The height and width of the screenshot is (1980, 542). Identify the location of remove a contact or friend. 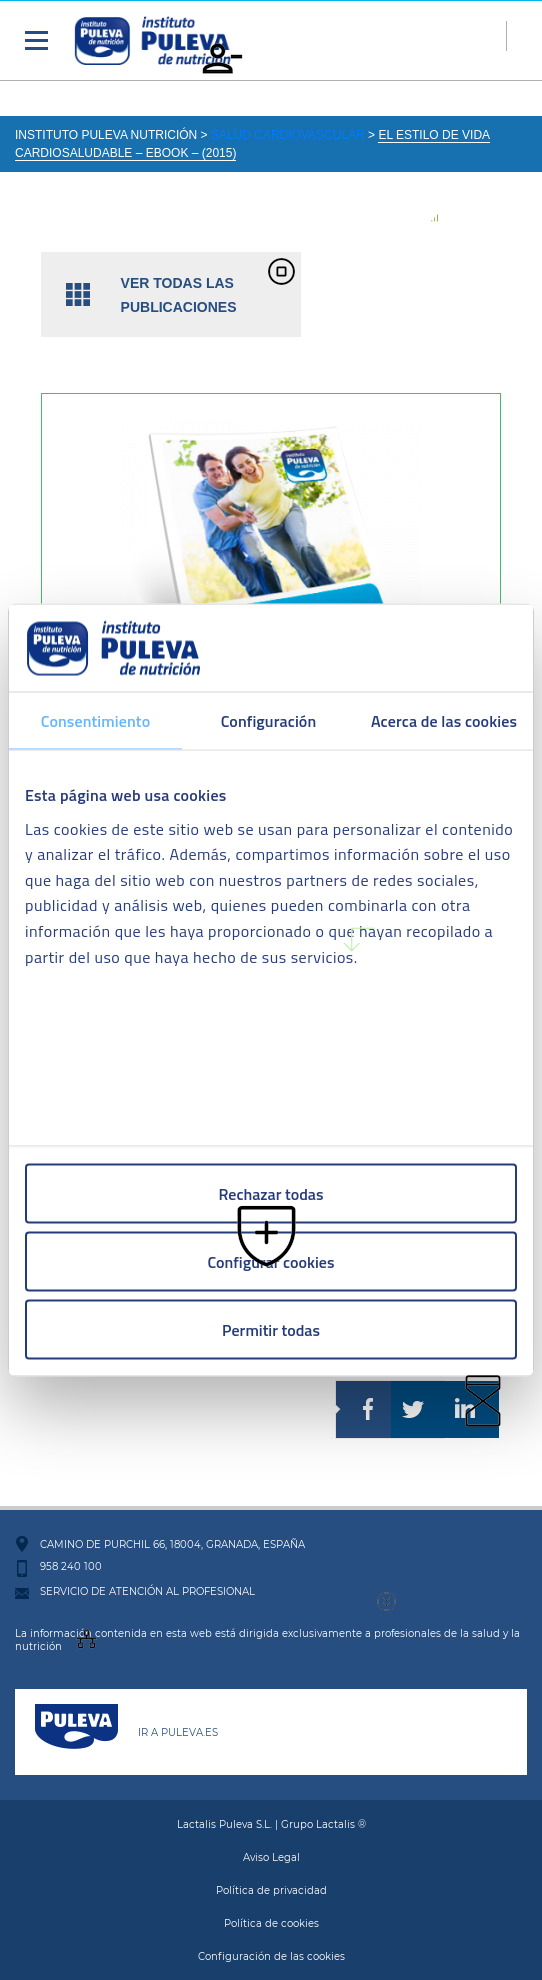
(221, 58).